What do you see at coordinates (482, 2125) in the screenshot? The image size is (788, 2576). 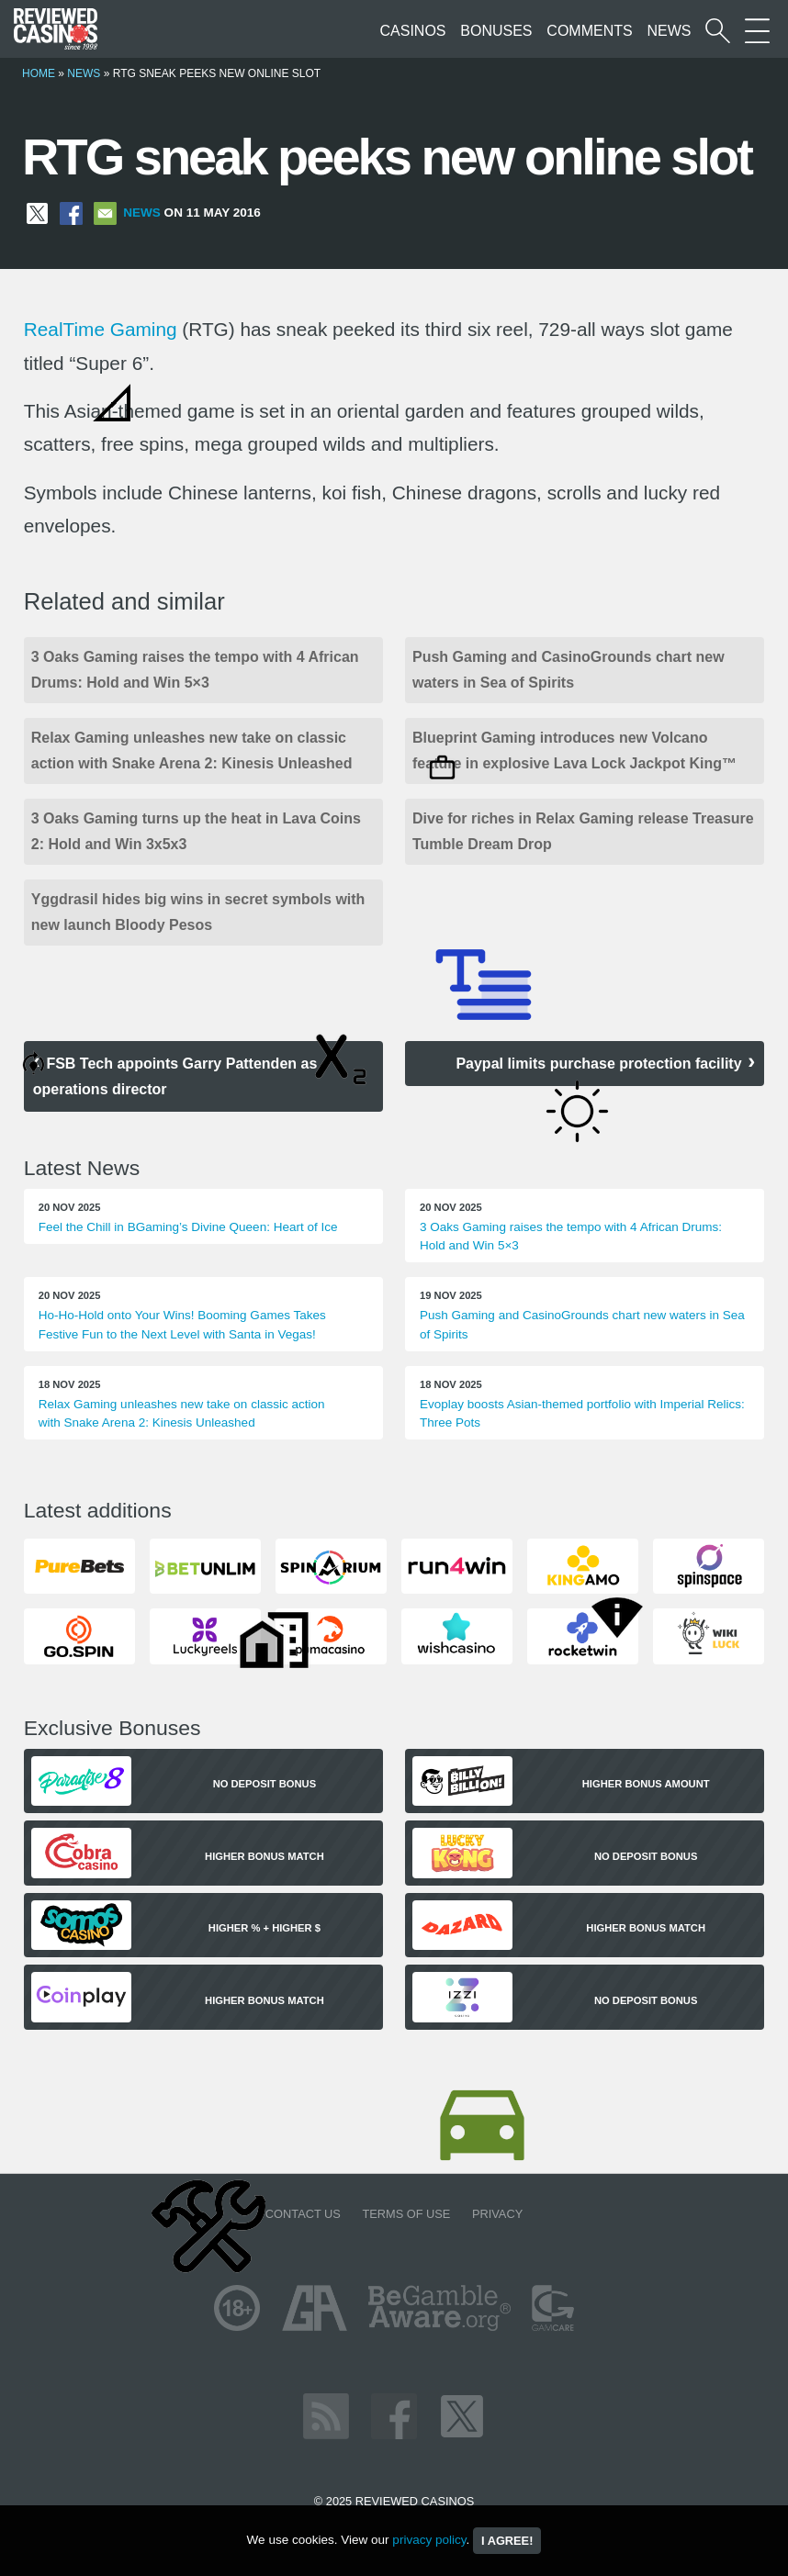 I see `access vehicle or driving settings` at bounding box center [482, 2125].